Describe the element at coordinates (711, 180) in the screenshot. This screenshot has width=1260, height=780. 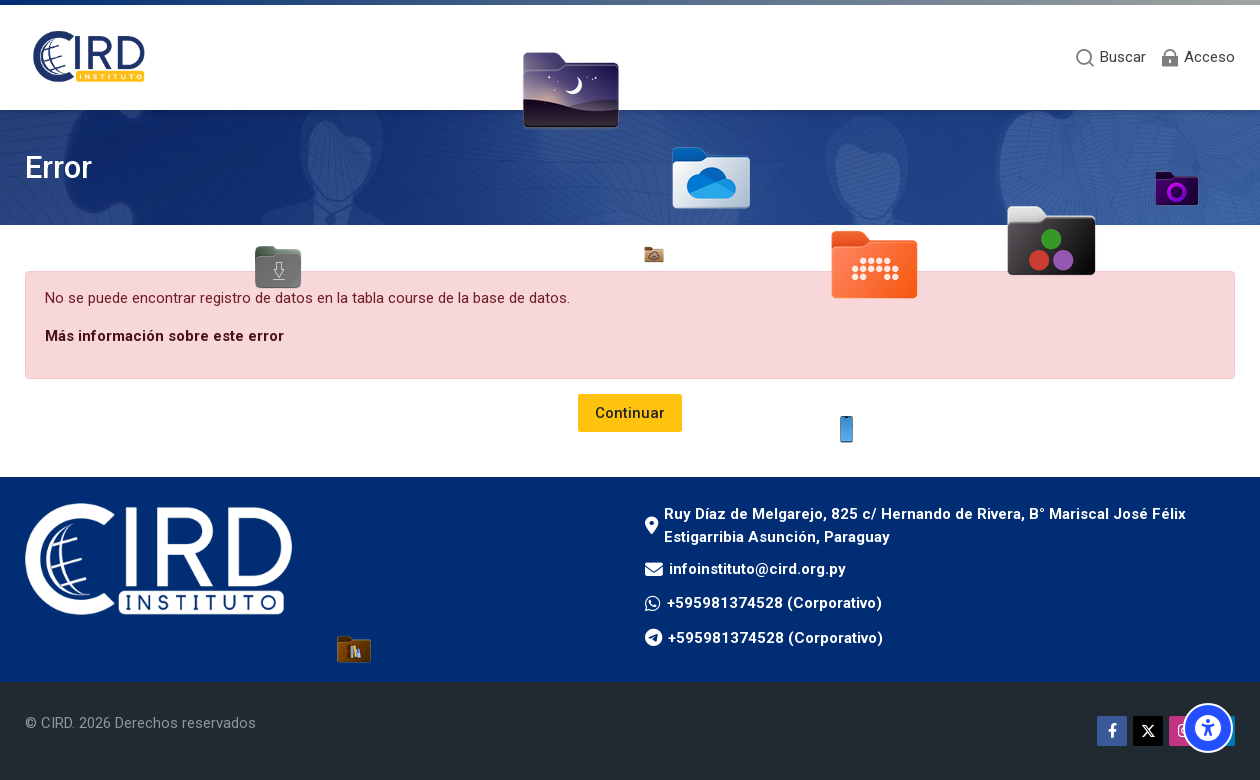
I see `open your OneDrive synced folder` at that location.